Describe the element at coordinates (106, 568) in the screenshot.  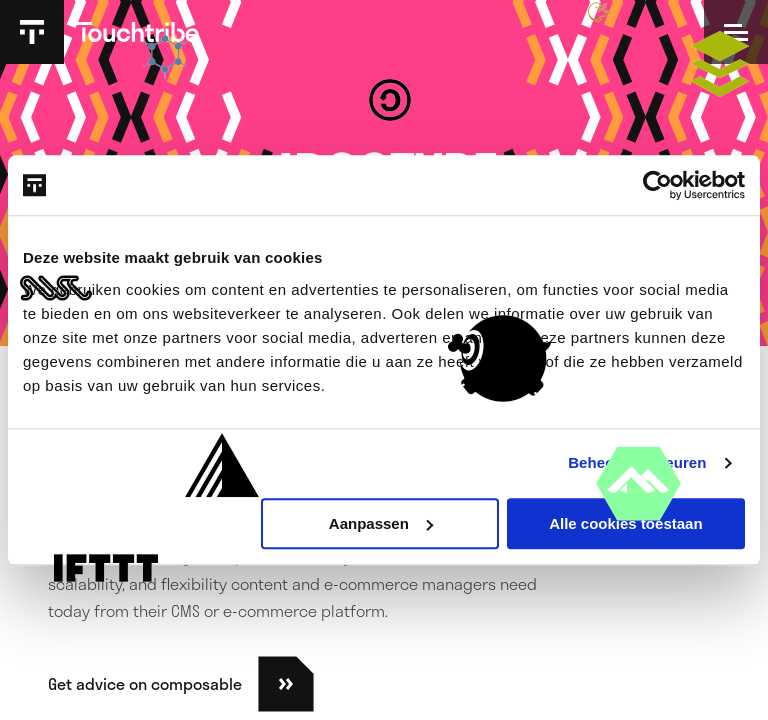
I see `open IFTTT automation app` at that location.